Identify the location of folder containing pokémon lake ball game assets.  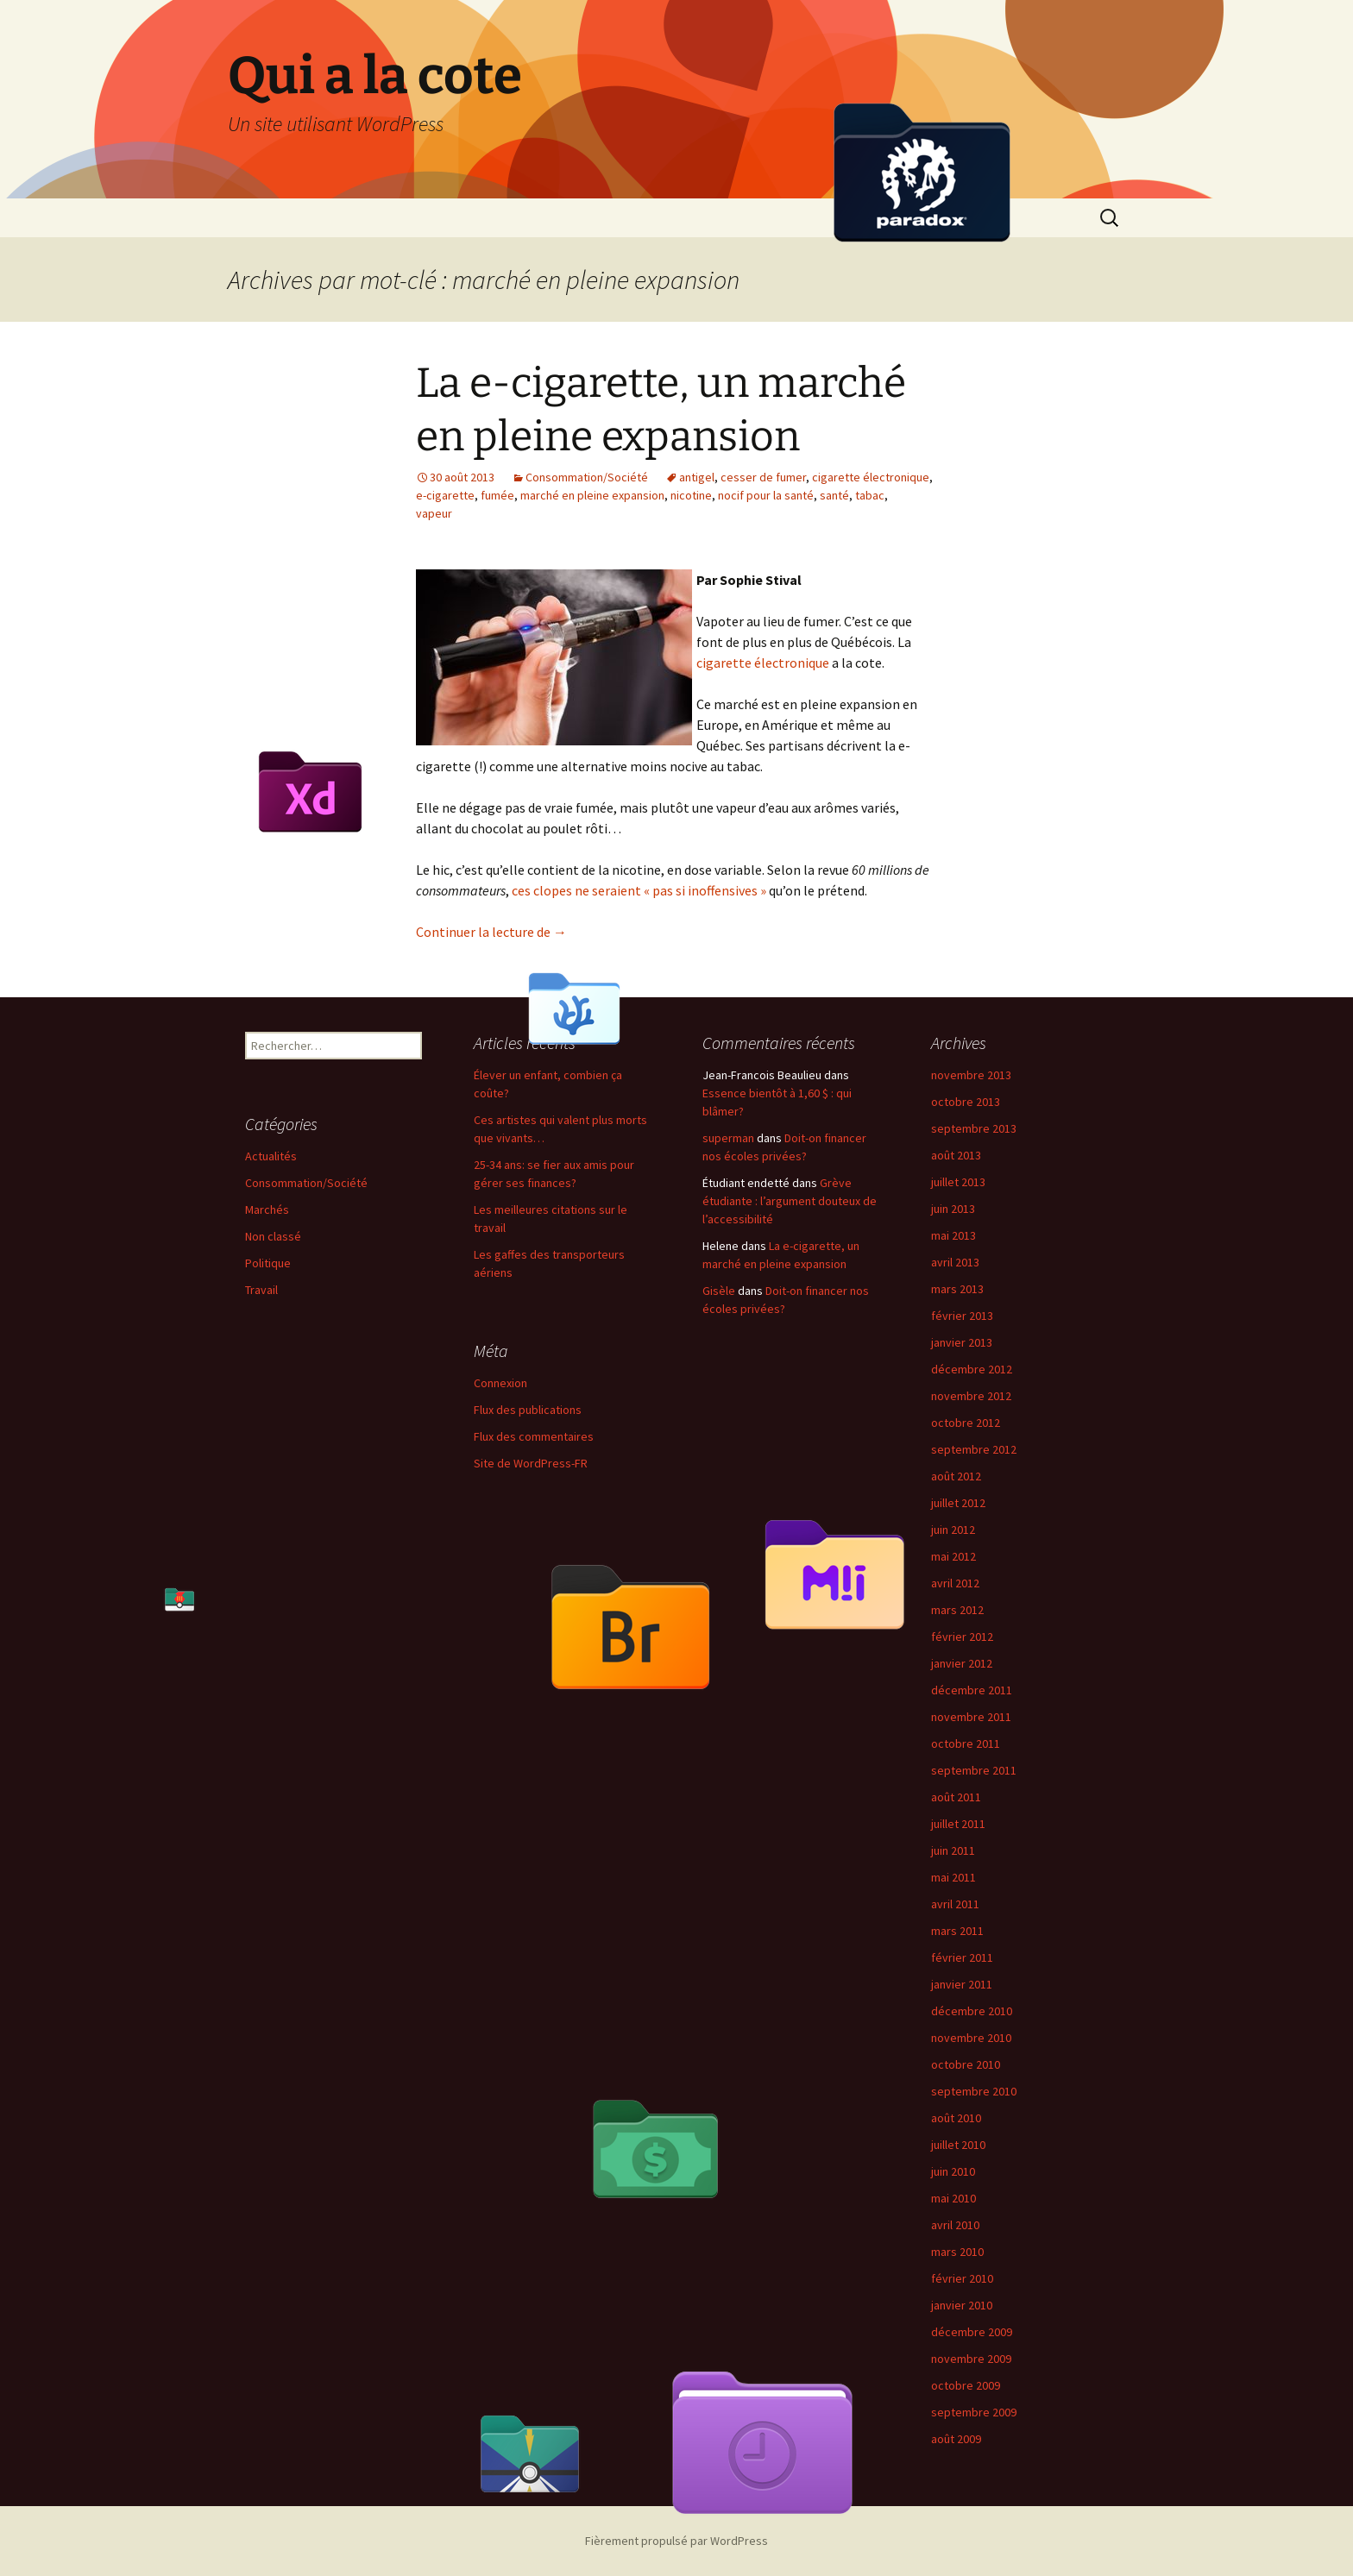
(529, 2456).